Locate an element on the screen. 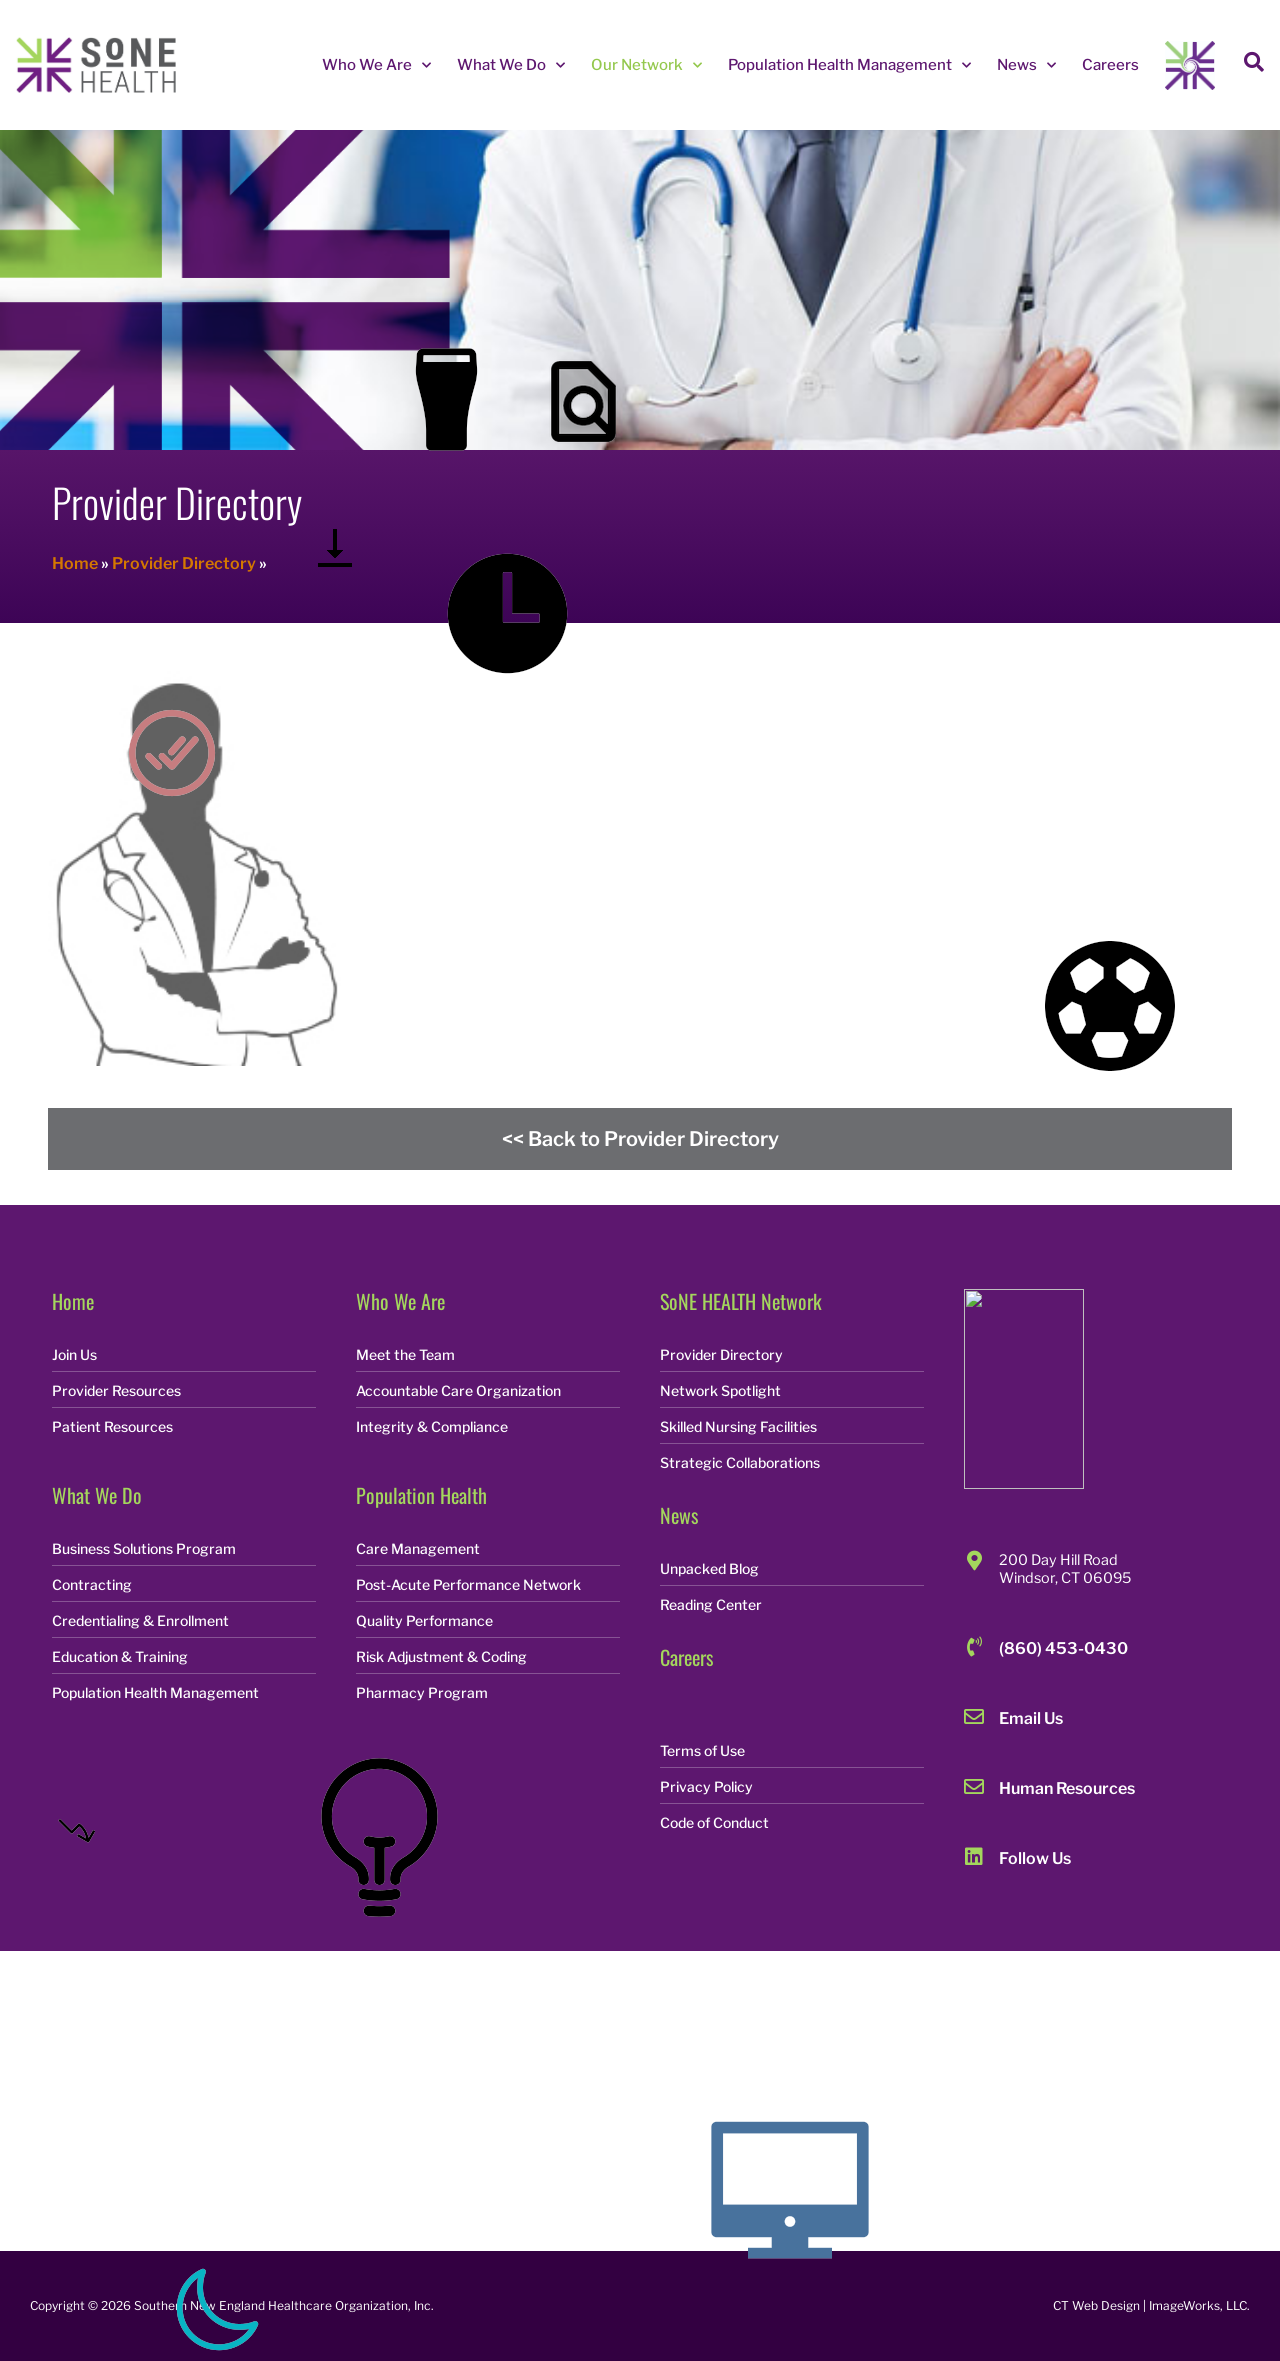  task or item marked as complete is located at coordinates (172, 753).